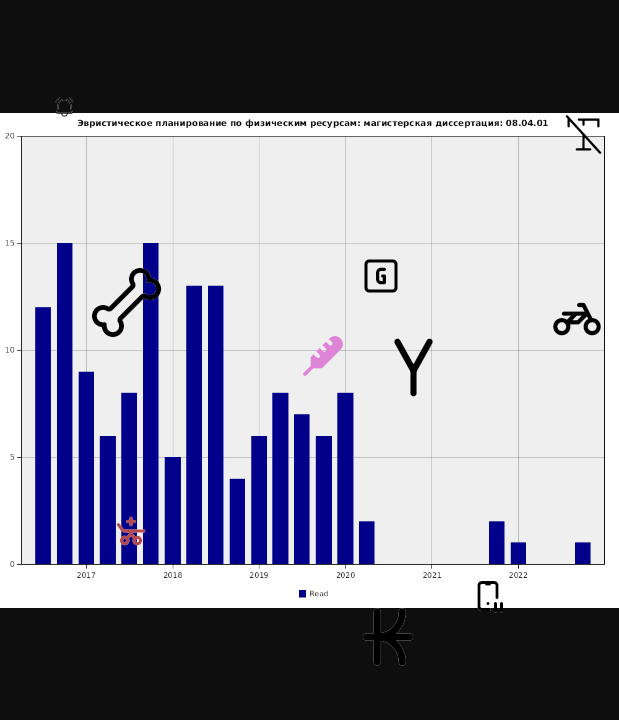  Describe the element at coordinates (64, 107) in the screenshot. I see `indicates new notifications or alerts` at that location.